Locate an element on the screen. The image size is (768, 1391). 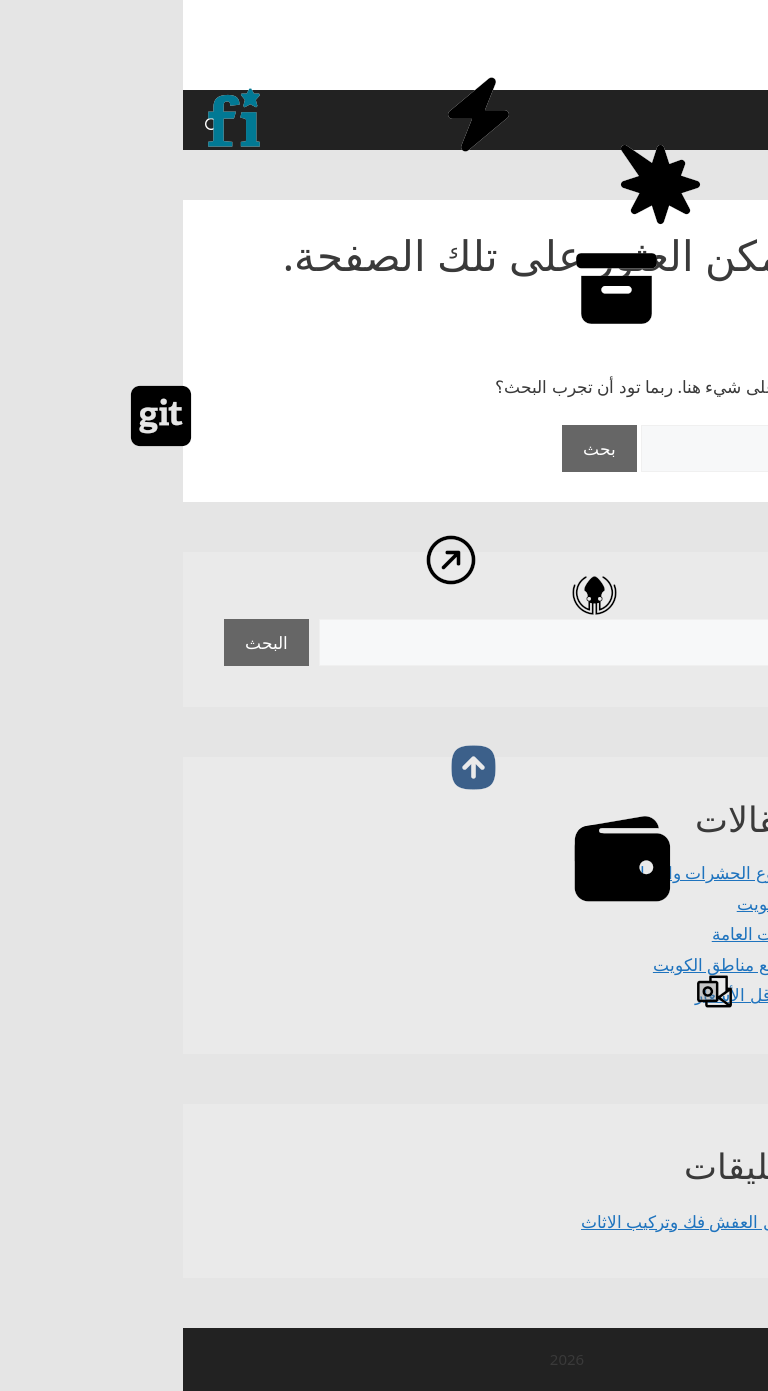
access your wallet or payment methods is located at coordinates (622, 860).